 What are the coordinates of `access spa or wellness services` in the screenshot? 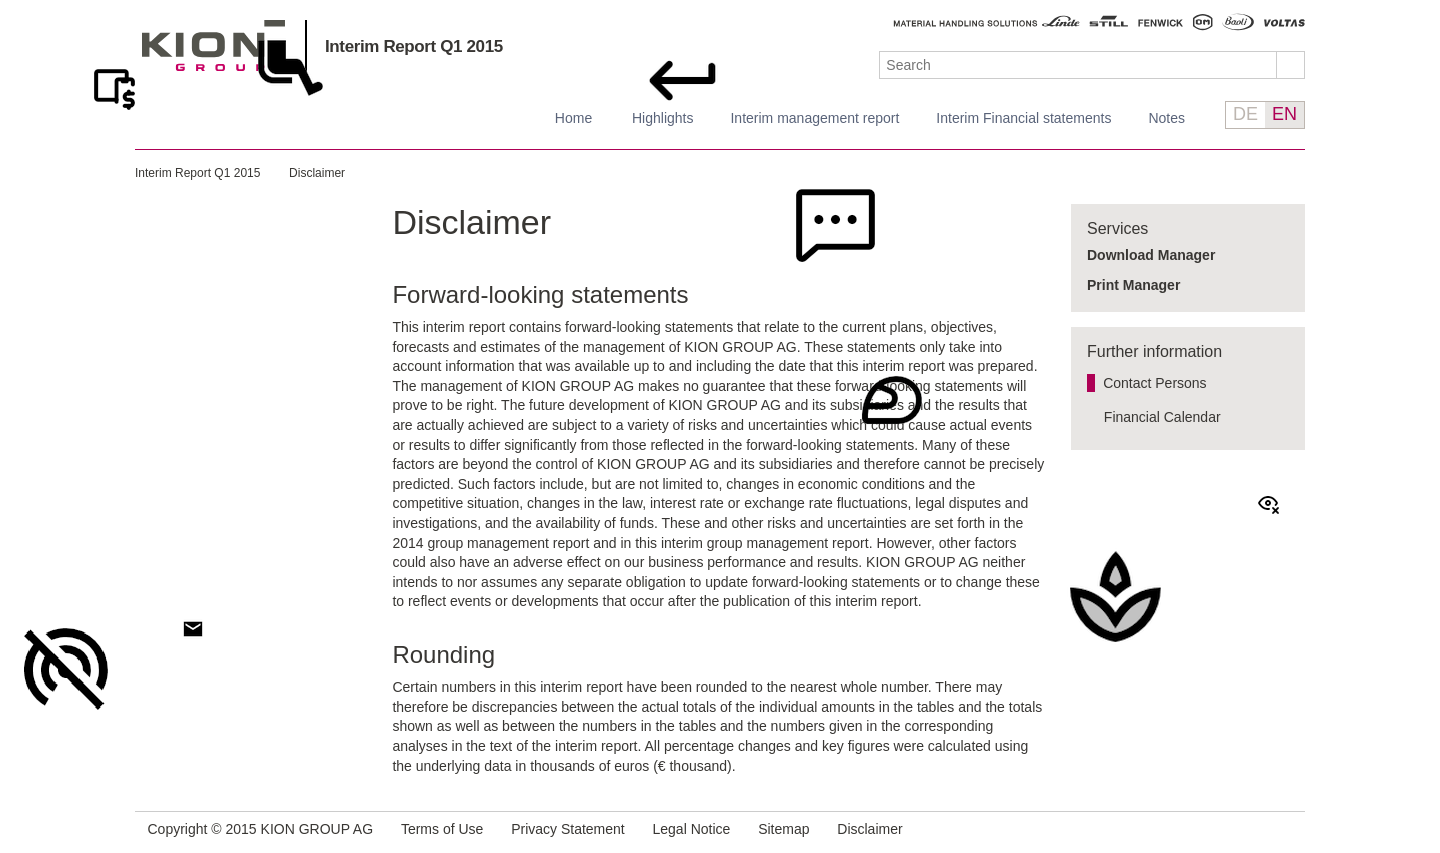 It's located at (1115, 596).